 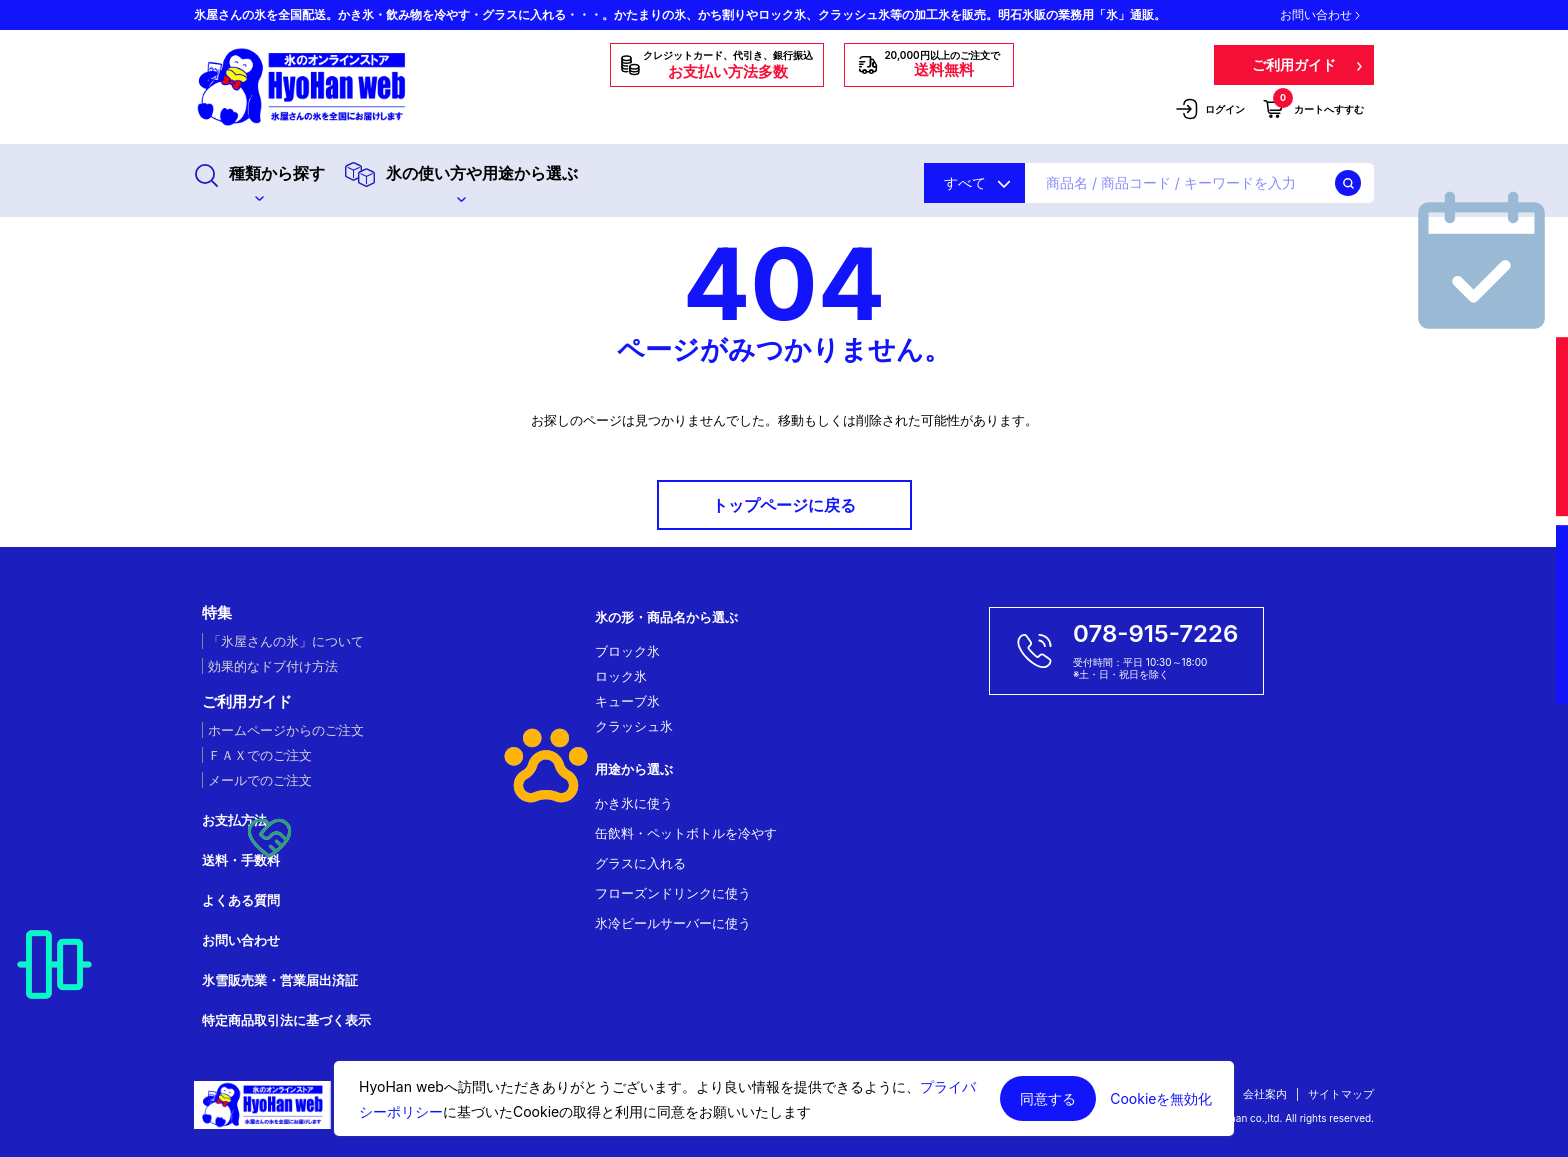 I want to click on align selected objects to vertical center, so click(x=54, y=964).